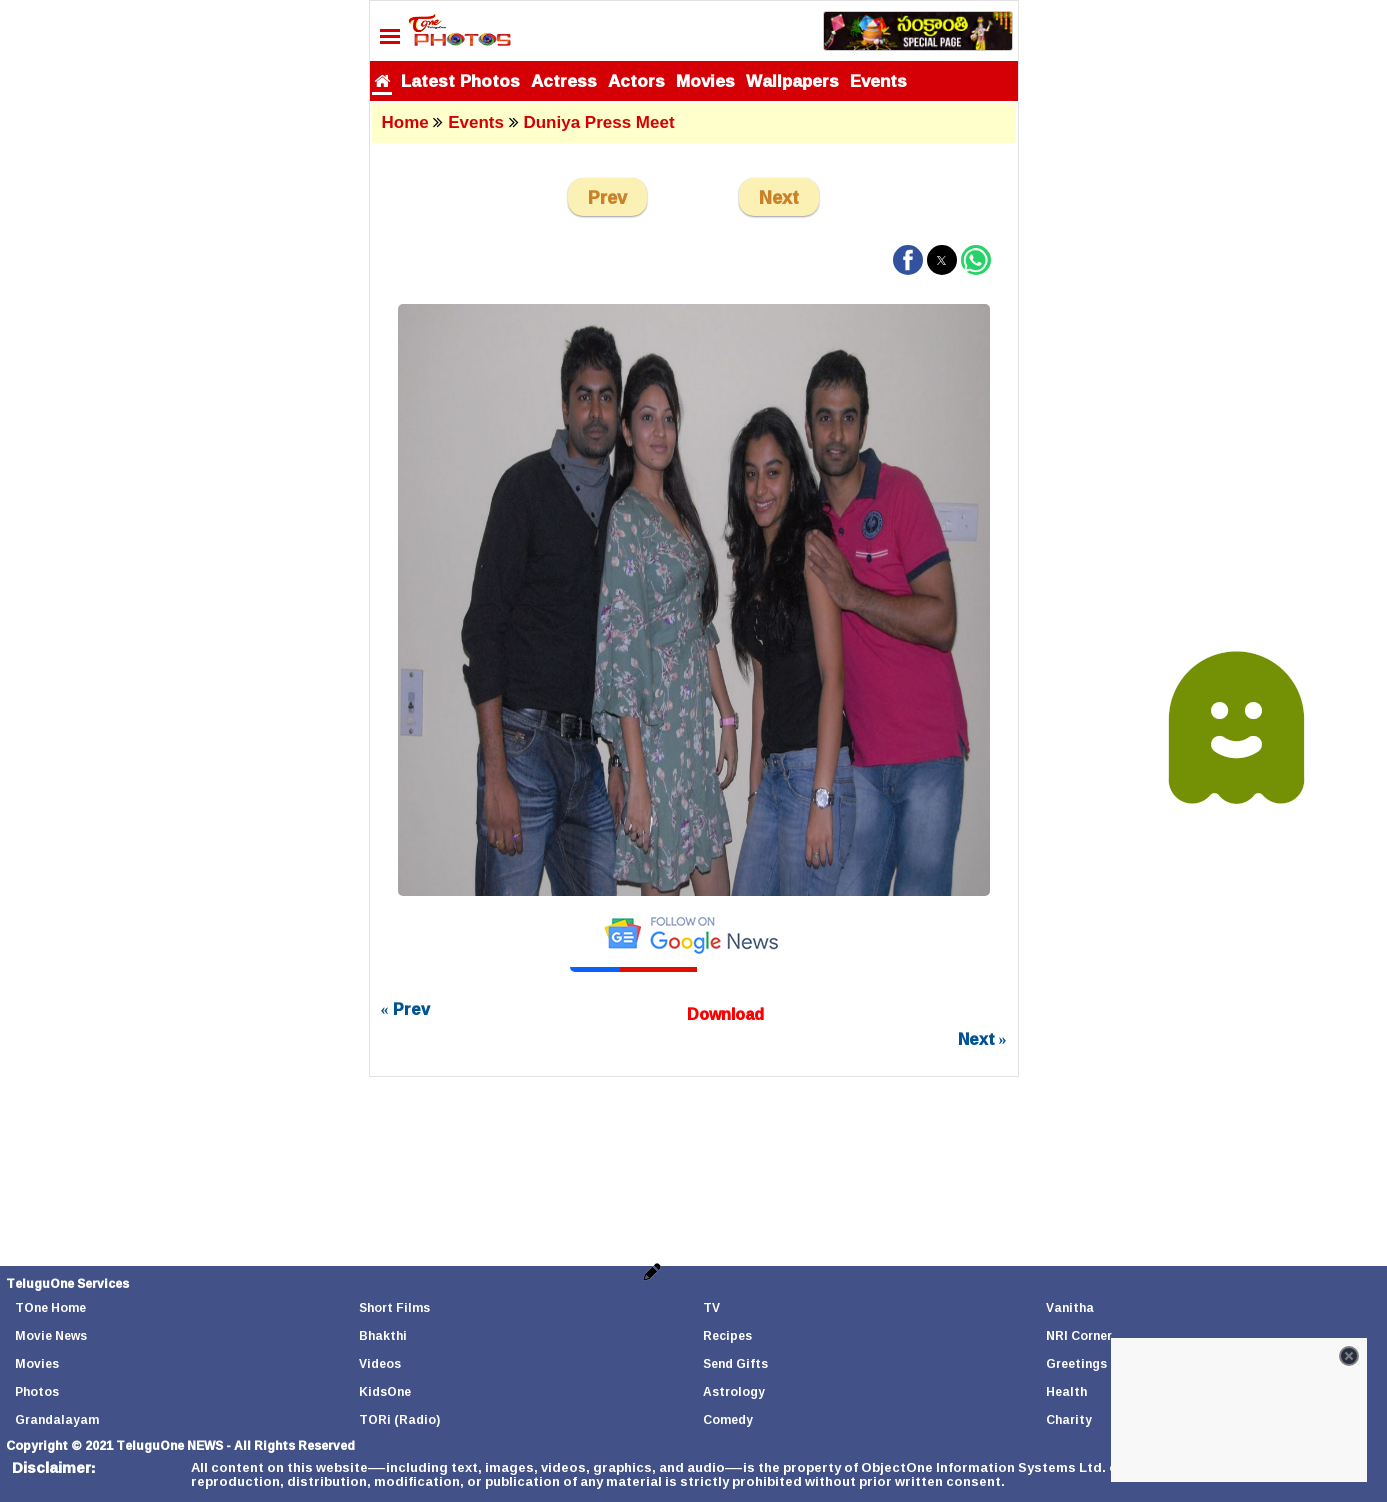 This screenshot has height=1502, width=1387. Describe the element at coordinates (1236, 727) in the screenshot. I see `toggle incognito or ghost mode` at that location.